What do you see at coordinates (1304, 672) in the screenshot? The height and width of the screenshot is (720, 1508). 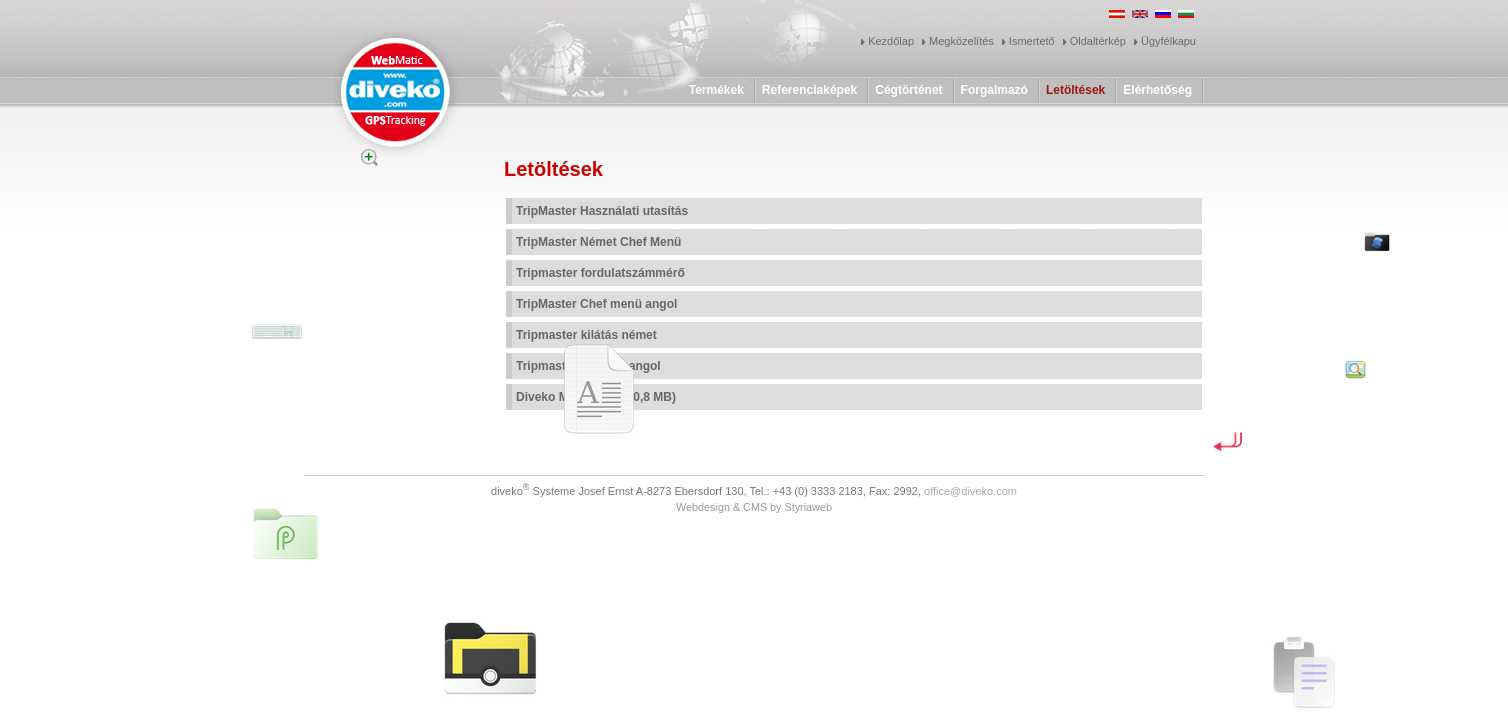 I see `paste copied content from clipboard` at bounding box center [1304, 672].